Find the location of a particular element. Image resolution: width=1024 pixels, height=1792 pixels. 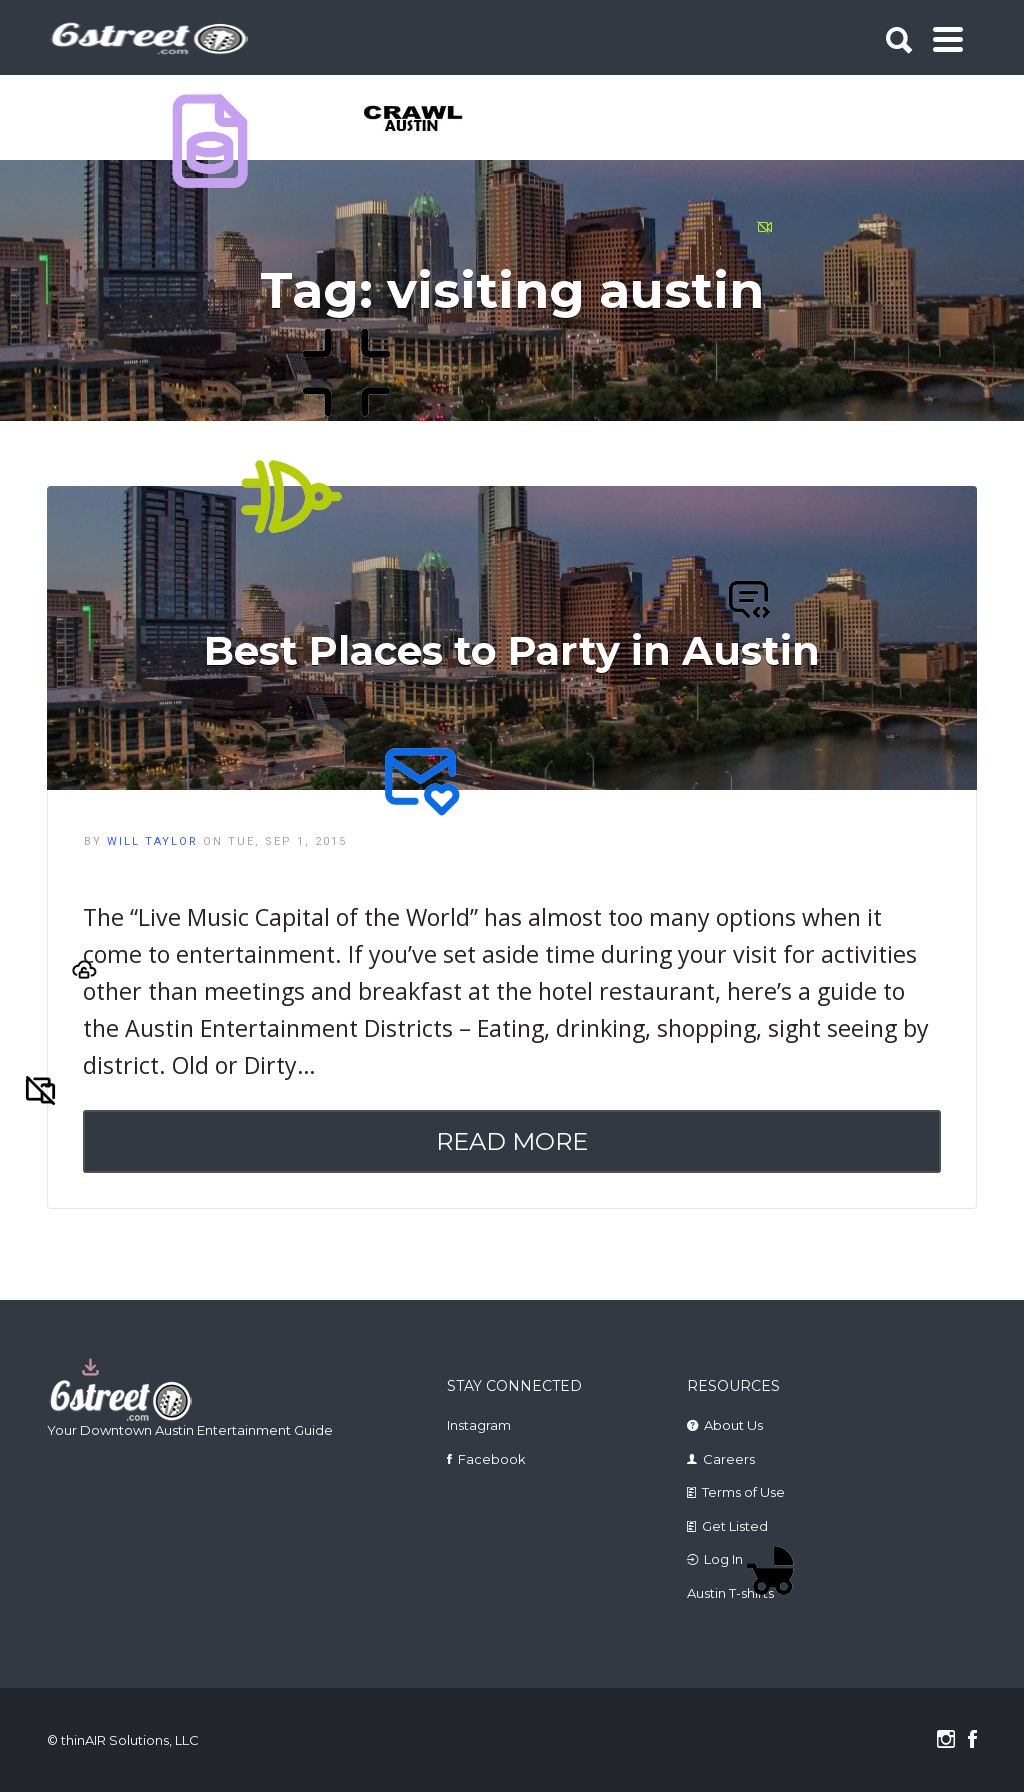

exit fullscreen mode is located at coordinates (346, 372).